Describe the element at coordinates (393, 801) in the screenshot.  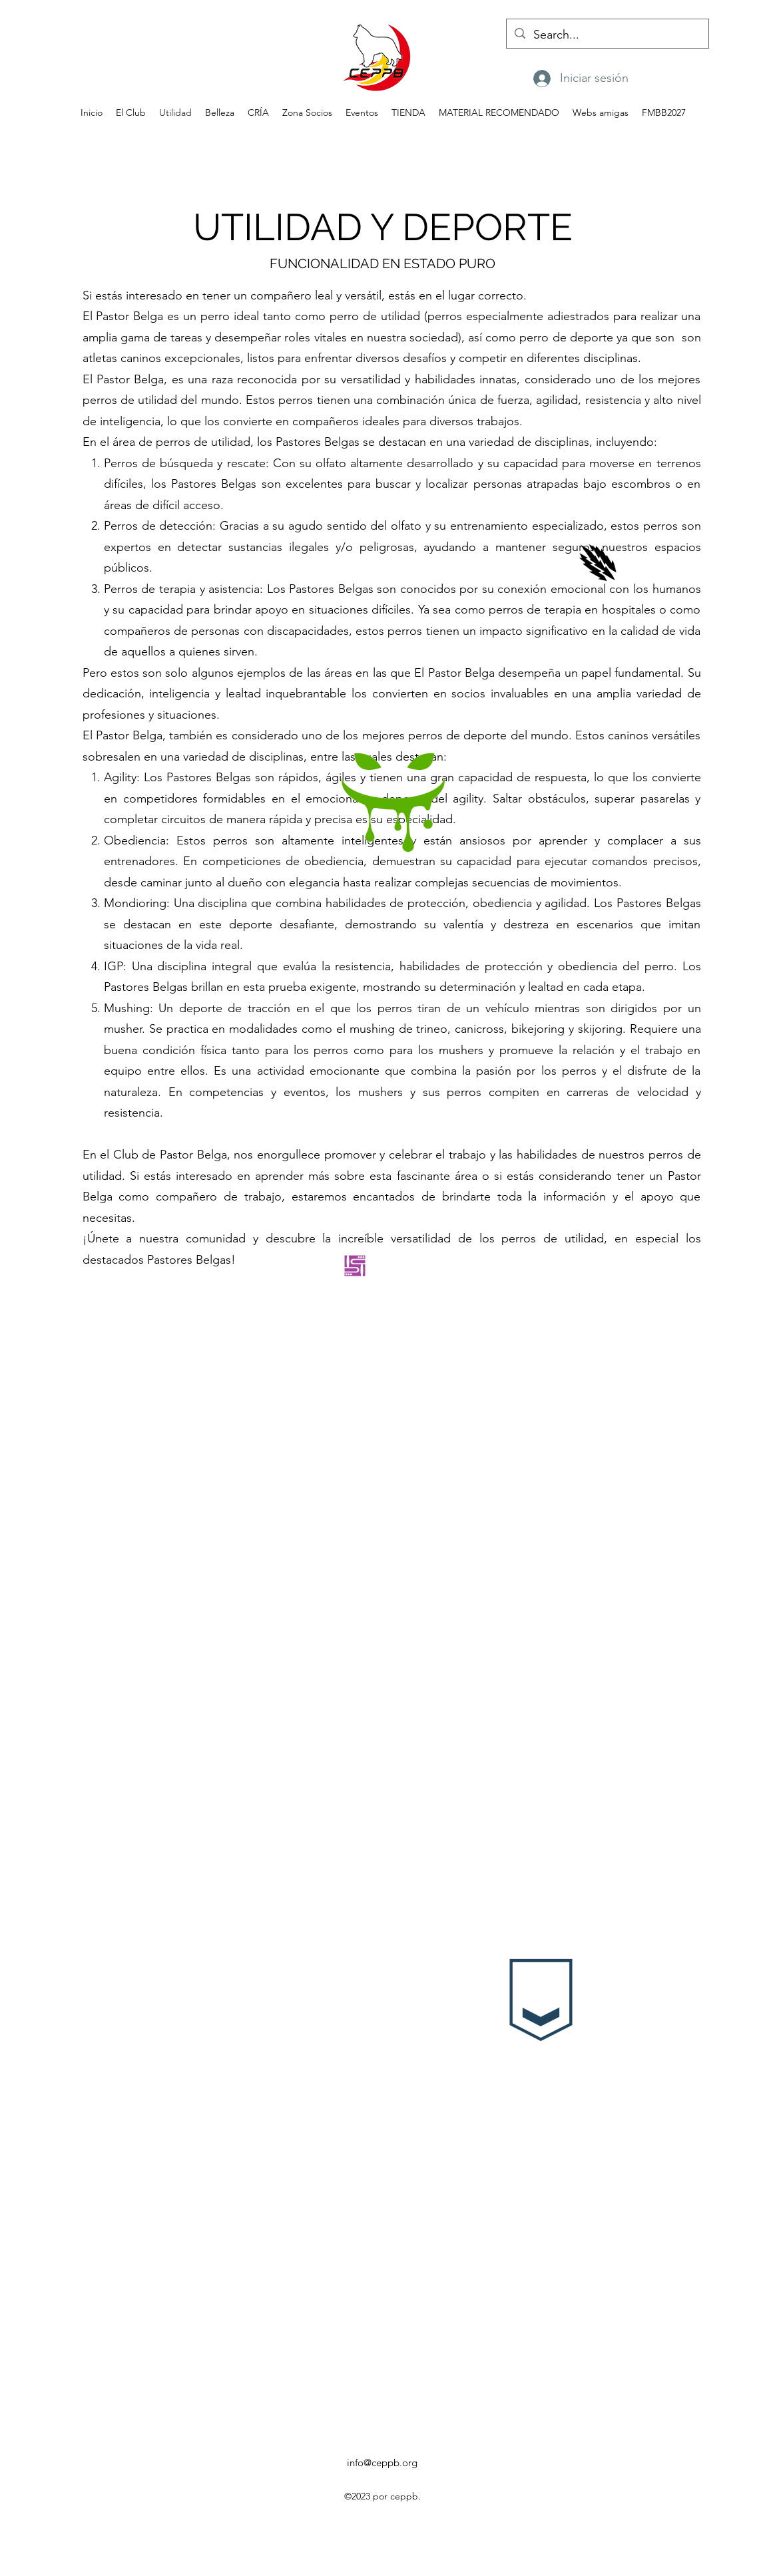
I see `indicates a delicious or tempting item` at that location.